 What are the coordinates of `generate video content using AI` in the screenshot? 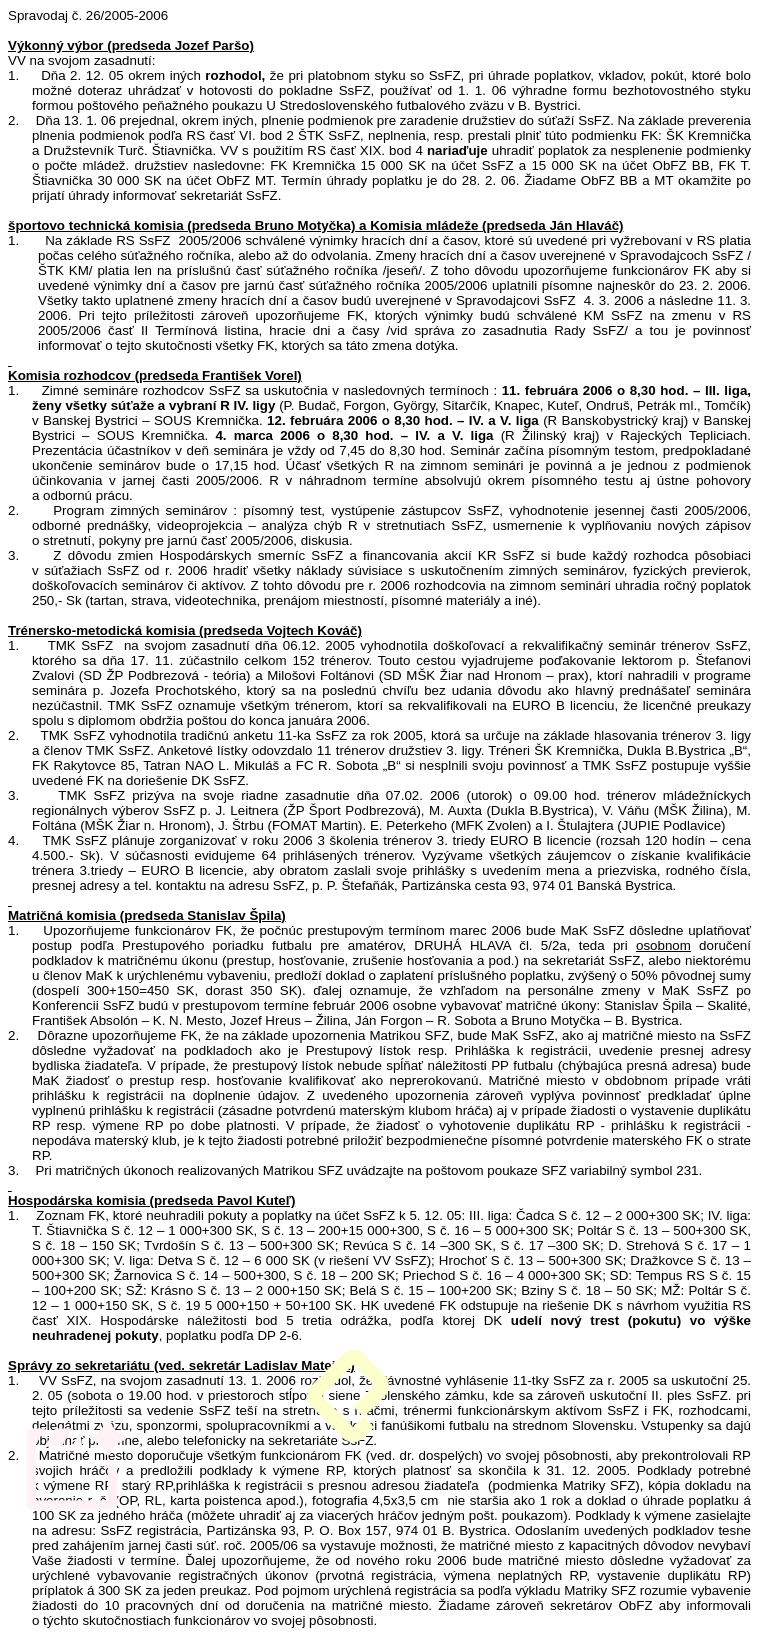 It's located at (72, 1469).